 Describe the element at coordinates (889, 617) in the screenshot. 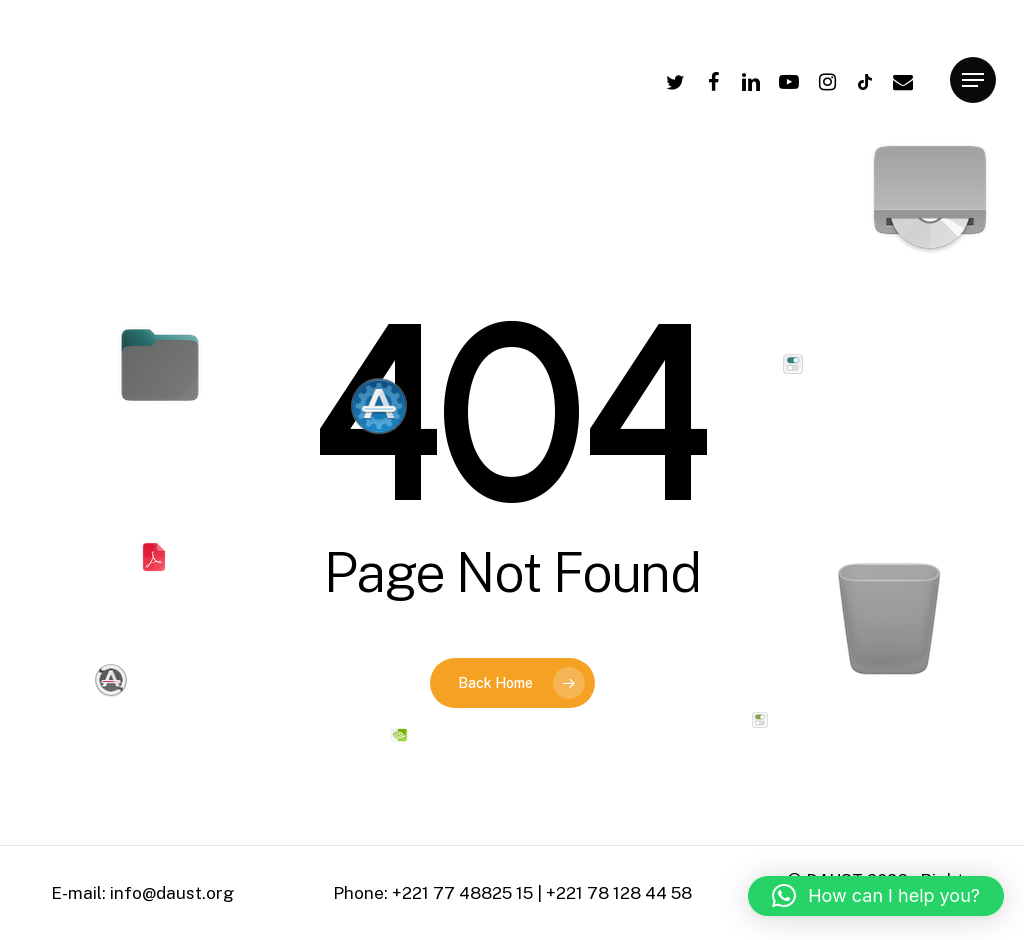

I see `open the trash to view deleted items` at that location.